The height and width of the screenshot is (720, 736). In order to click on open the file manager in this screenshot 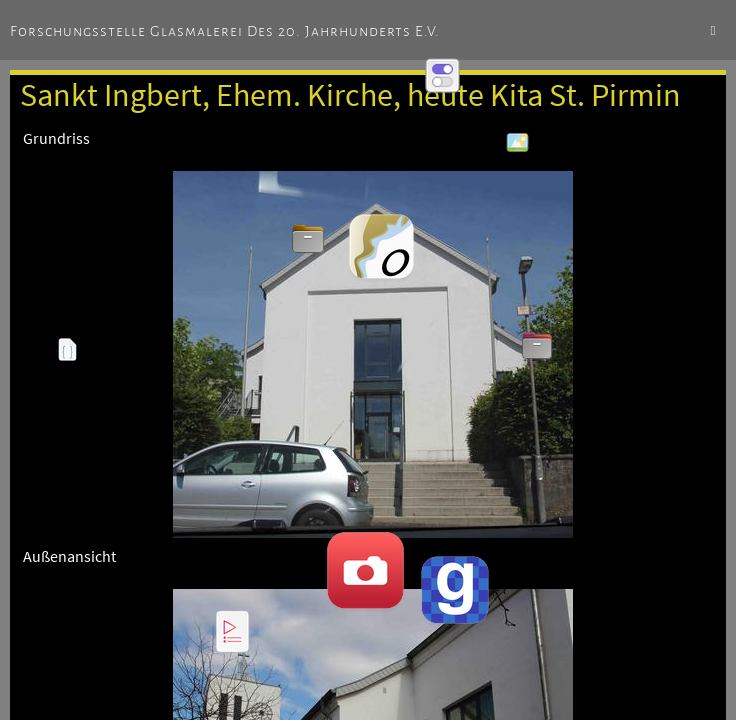, I will do `click(308, 238)`.